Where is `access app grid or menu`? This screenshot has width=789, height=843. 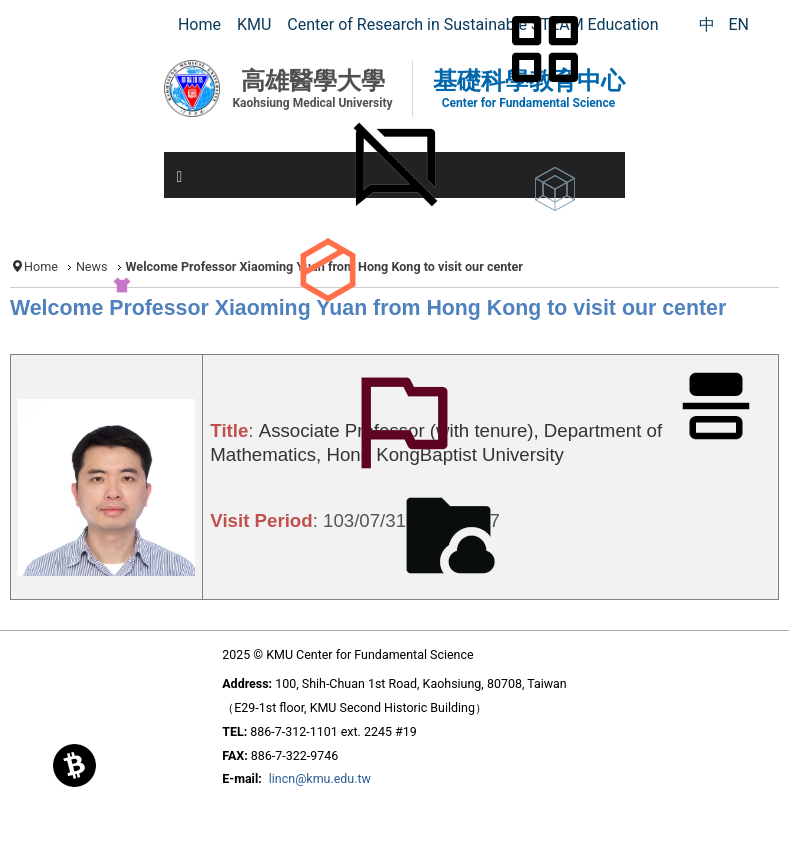
access app grid or menu is located at coordinates (545, 49).